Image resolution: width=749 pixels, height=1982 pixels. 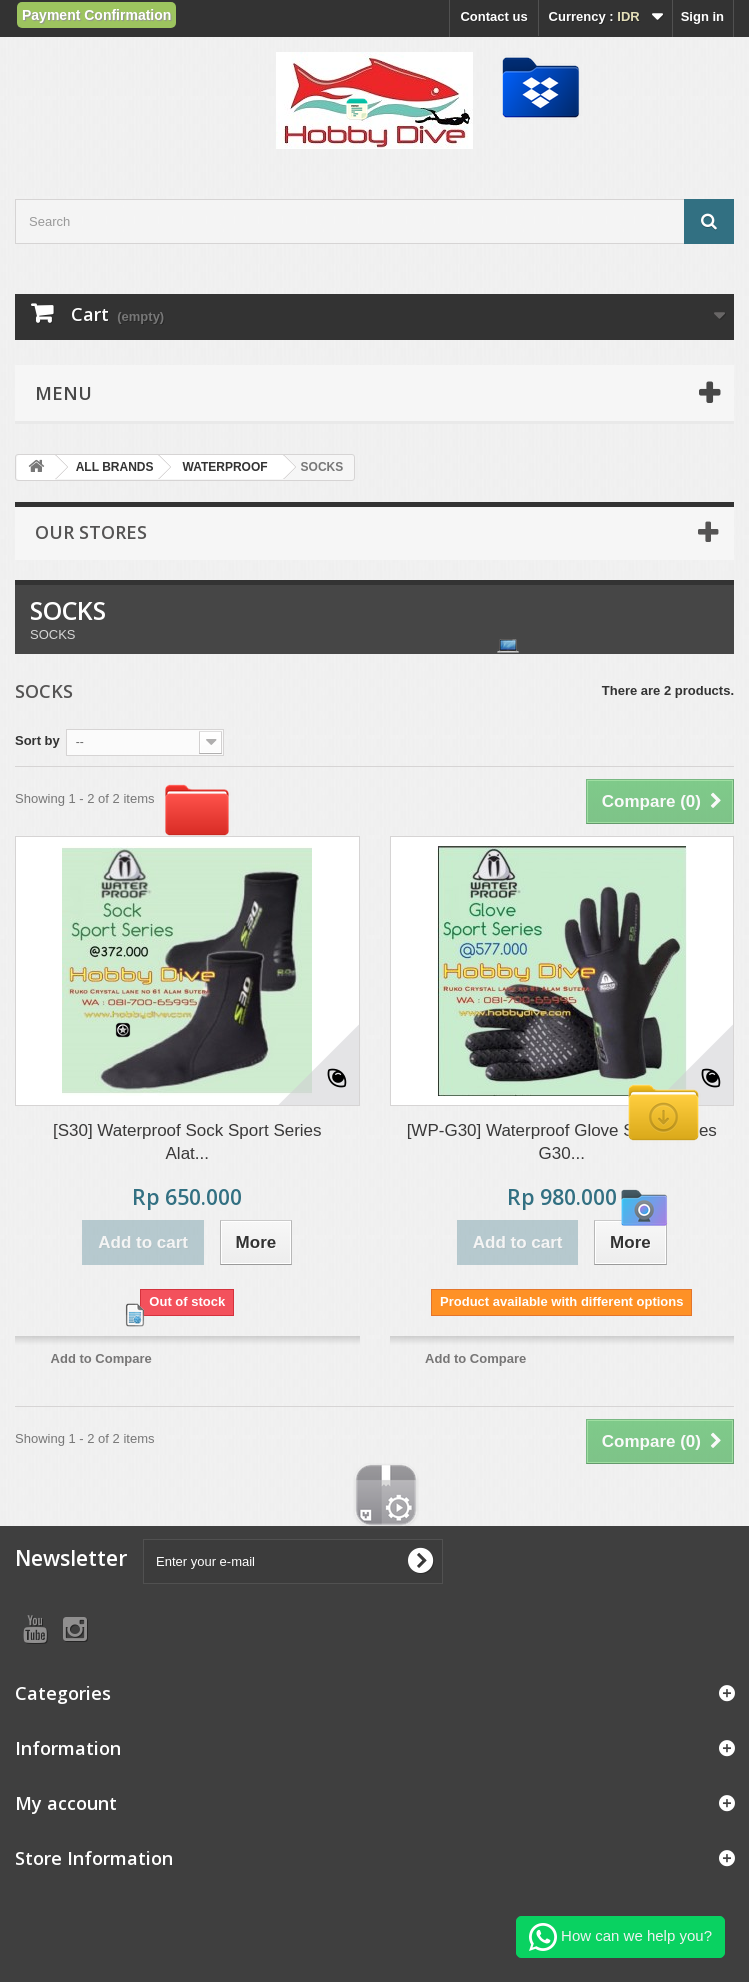 I want to click on open Paper note-taking app, so click(x=357, y=109).